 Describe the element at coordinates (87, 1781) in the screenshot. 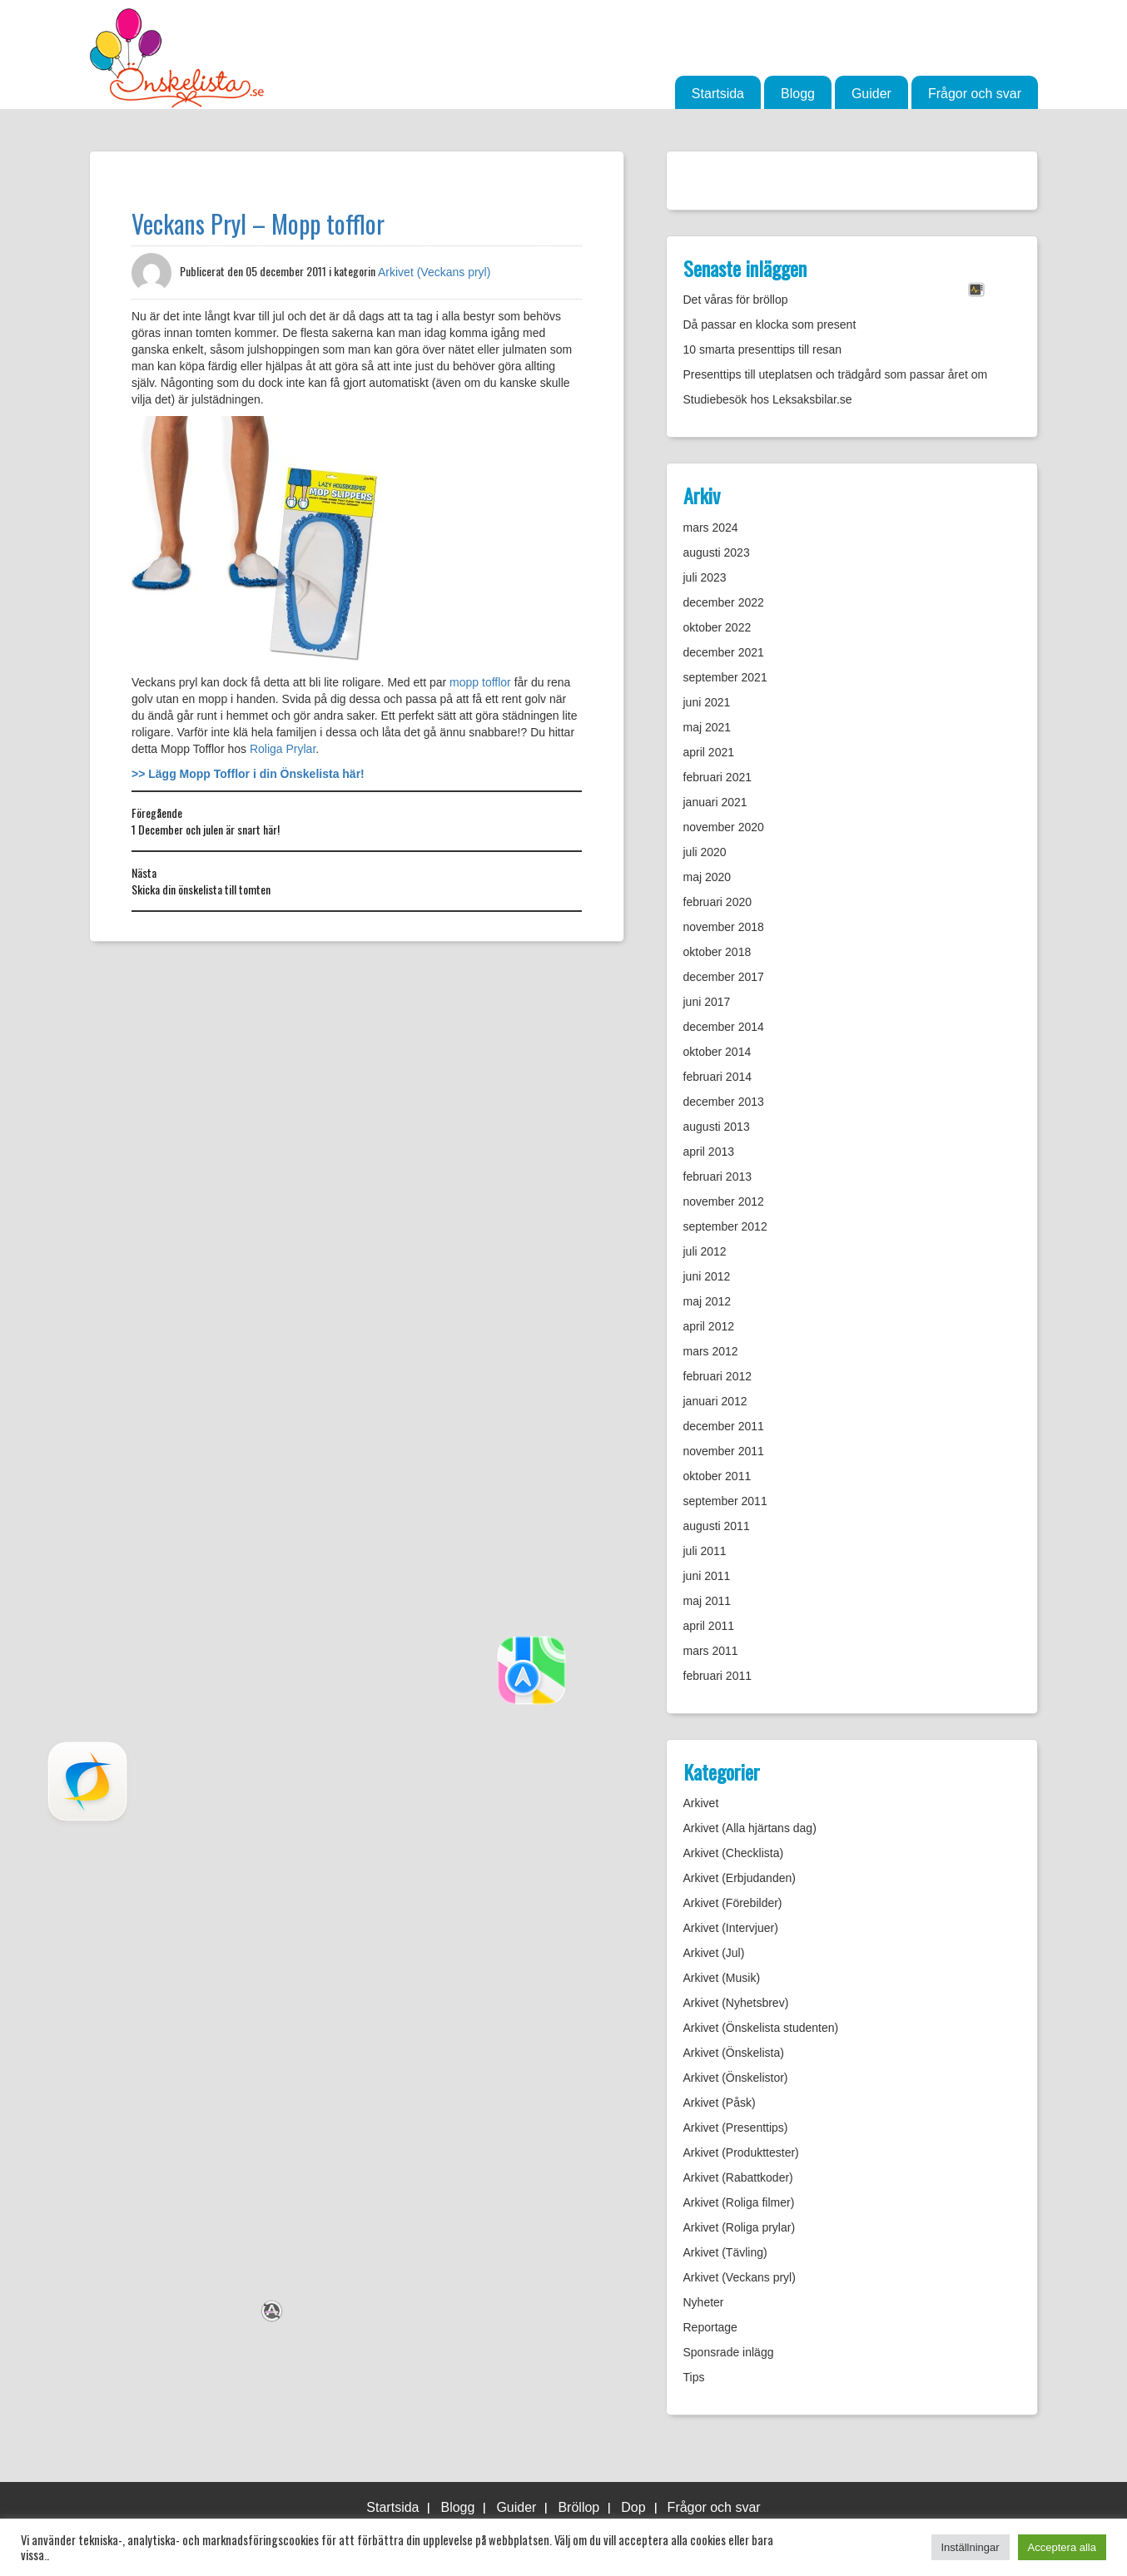

I see `open CrossOver app to run Windows software` at that location.